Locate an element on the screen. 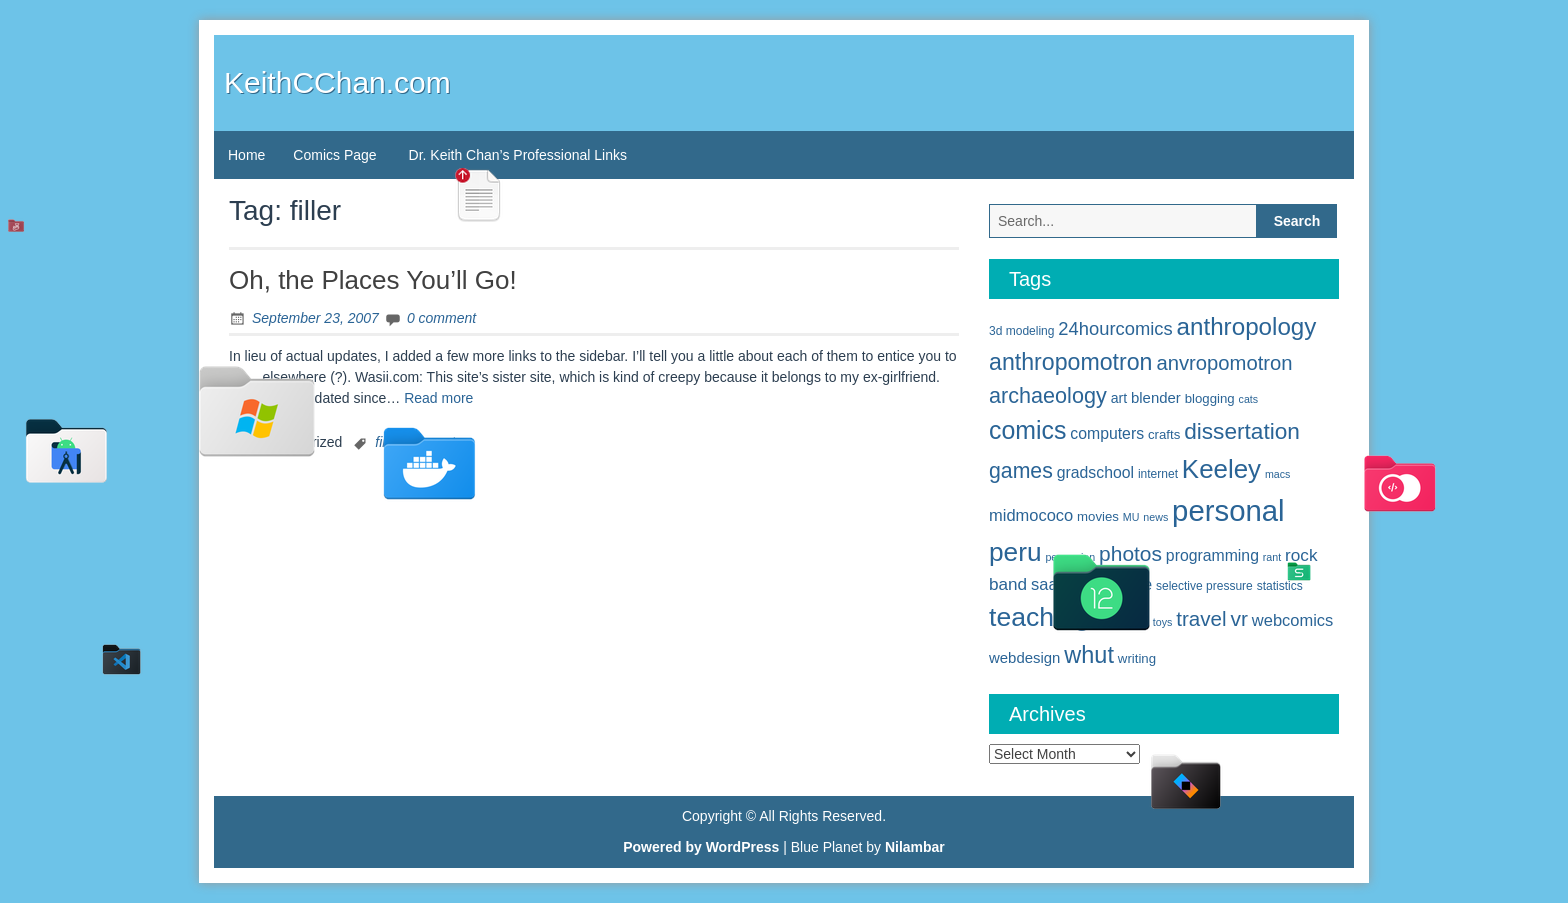 The image size is (1568, 903). folder containing JetBrains Ktor project files is located at coordinates (1185, 783).